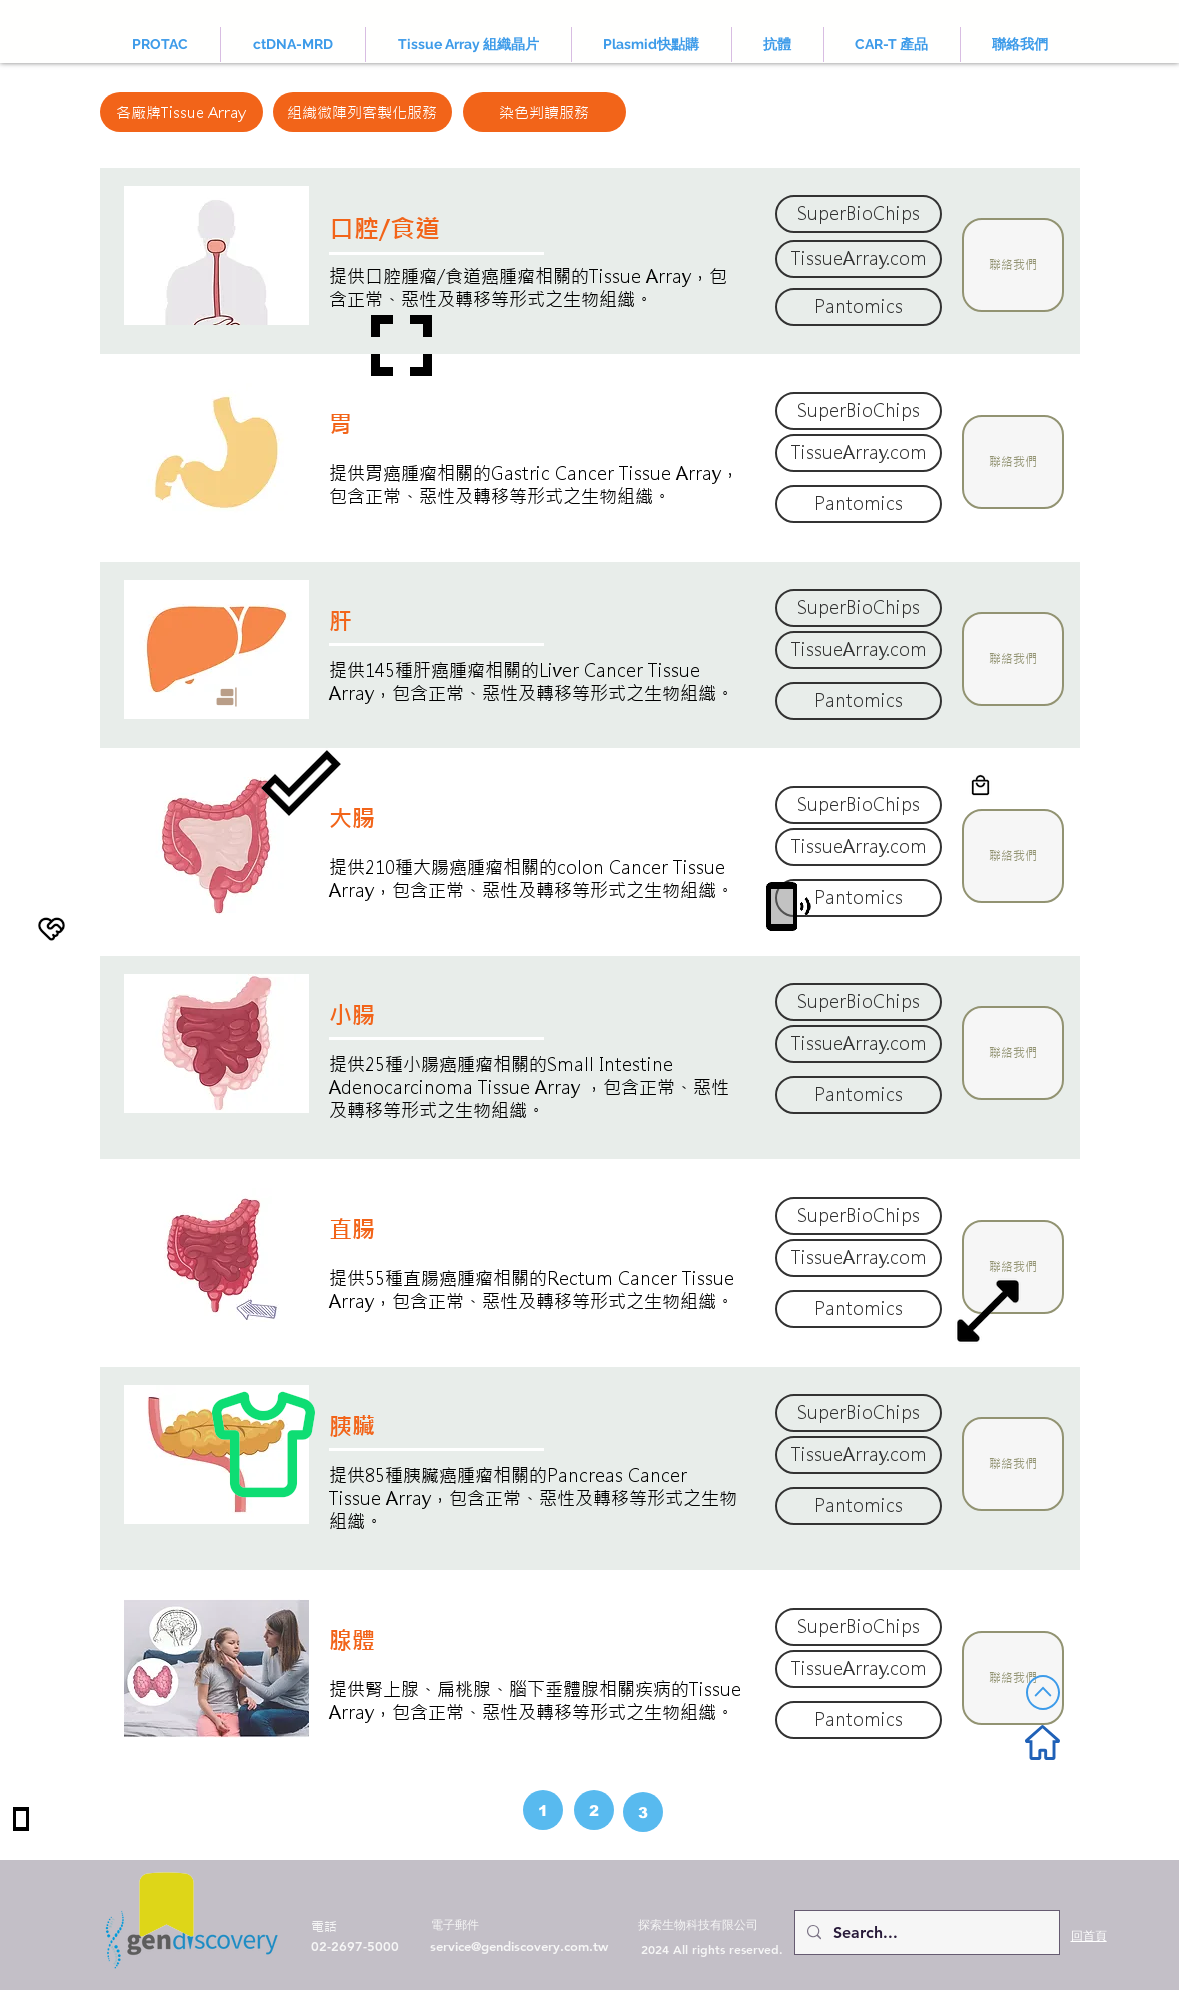 This screenshot has height=1990, width=1179. What do you see at coordinates (263, 1444) in the screenshot?
I see `browse clothing or apparel items` at bounding box center [263, 1444].